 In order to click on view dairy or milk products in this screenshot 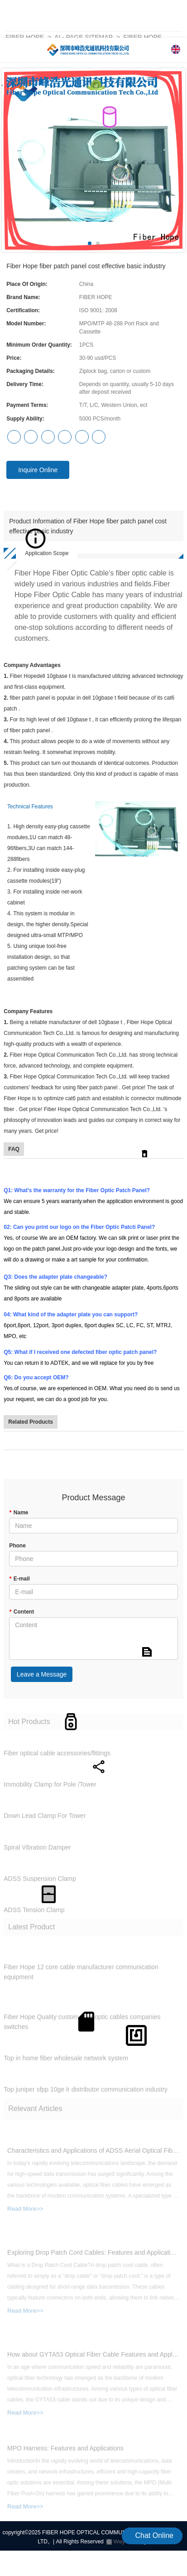, I will do `click(71, 1721)`.